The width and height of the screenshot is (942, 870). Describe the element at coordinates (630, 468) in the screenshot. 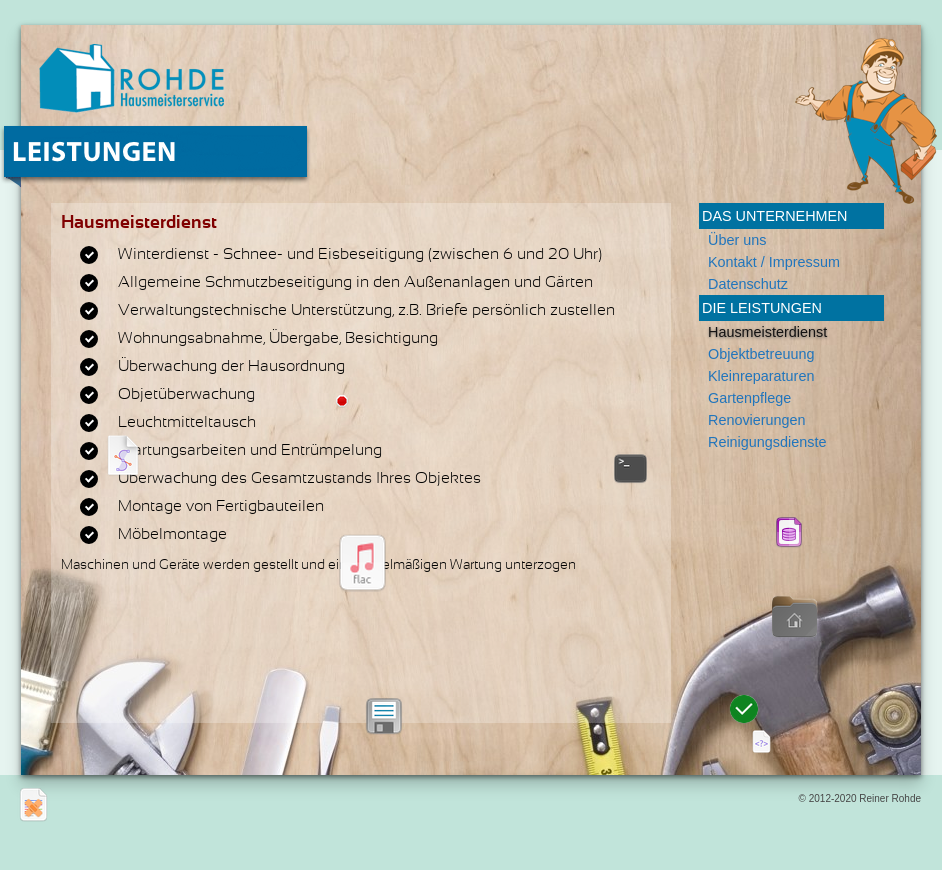

I see `open the terminal application` at that location.